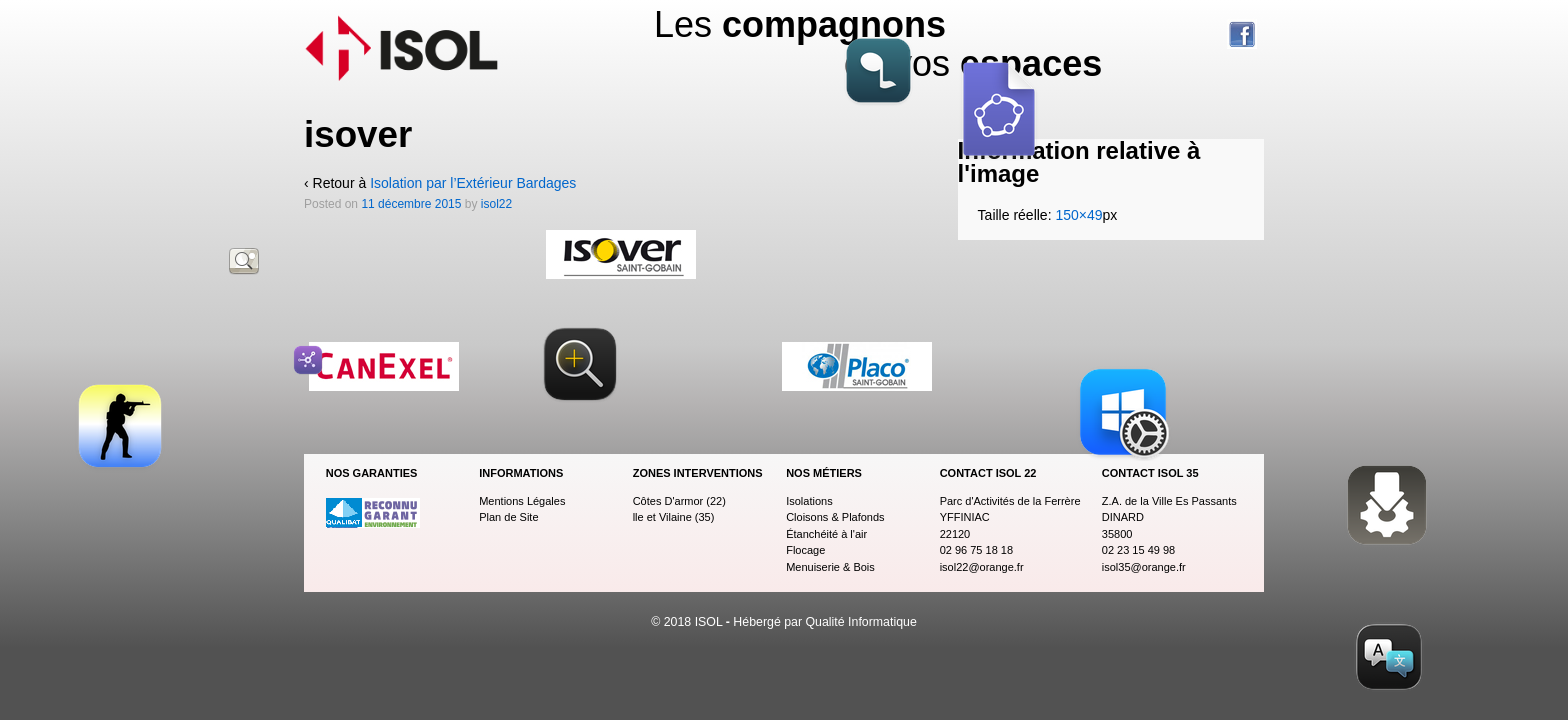 This screenshot has width=1568, height=720. Describe the element at coordinates (1387, 505) in the screenshot. I see `open gear lever app for managing appimages` at that location.